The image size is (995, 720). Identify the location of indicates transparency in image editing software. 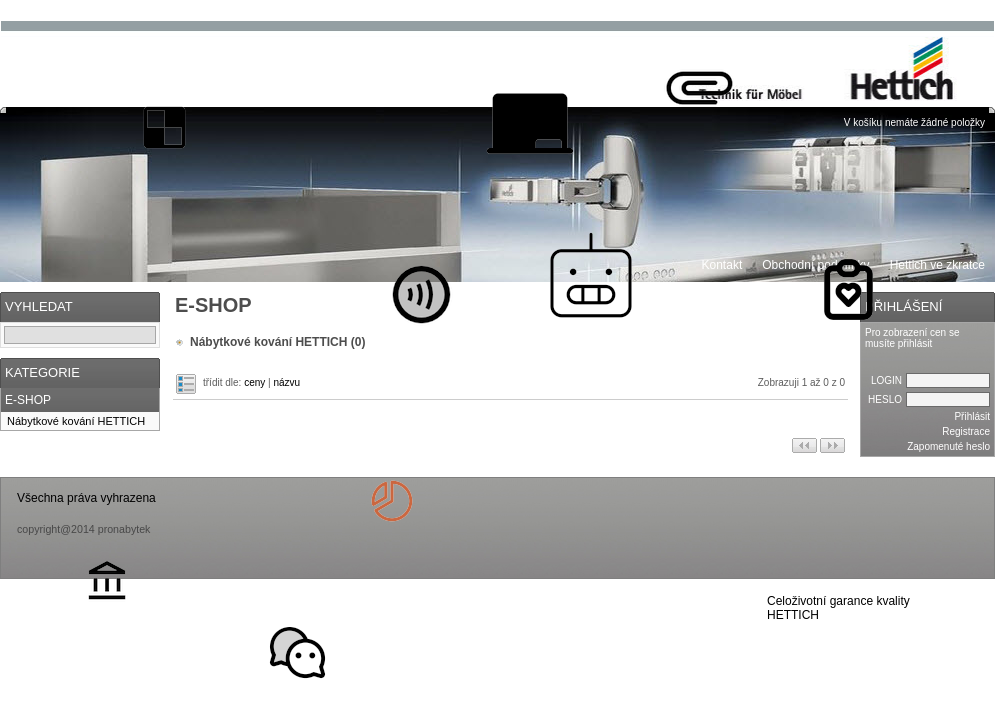
(164, 127).